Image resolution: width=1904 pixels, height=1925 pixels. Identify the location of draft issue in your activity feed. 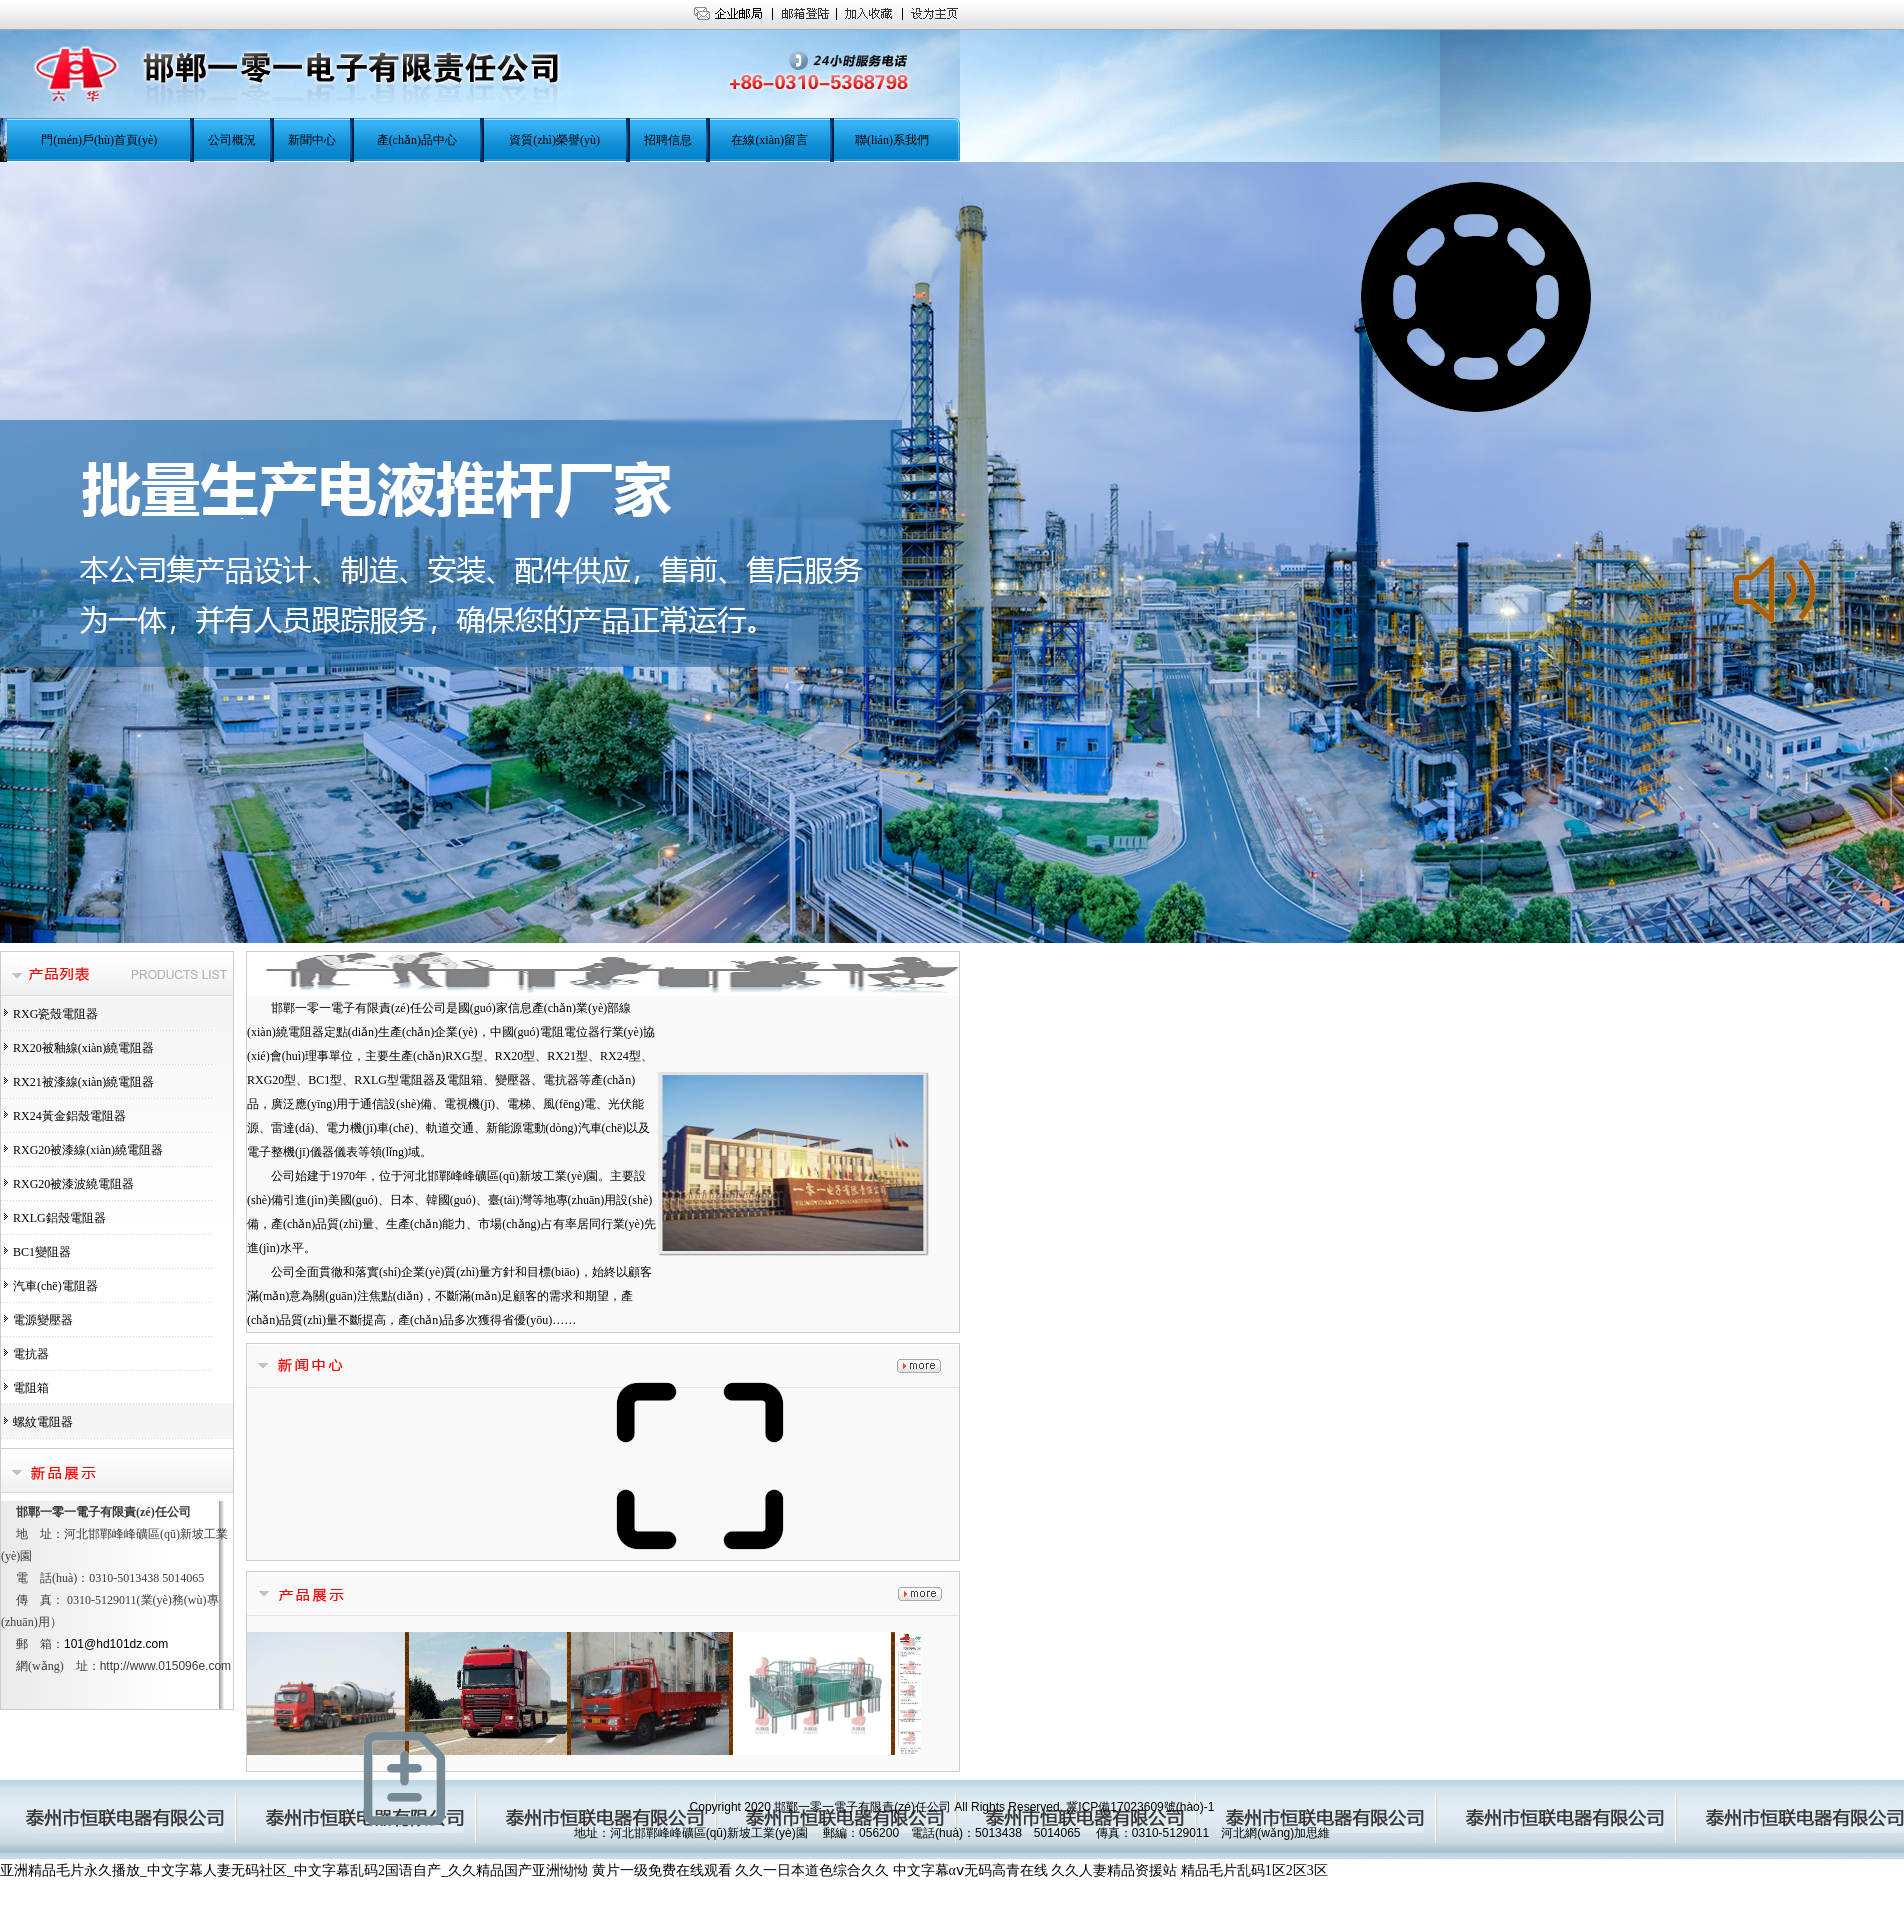
(1476, 297).